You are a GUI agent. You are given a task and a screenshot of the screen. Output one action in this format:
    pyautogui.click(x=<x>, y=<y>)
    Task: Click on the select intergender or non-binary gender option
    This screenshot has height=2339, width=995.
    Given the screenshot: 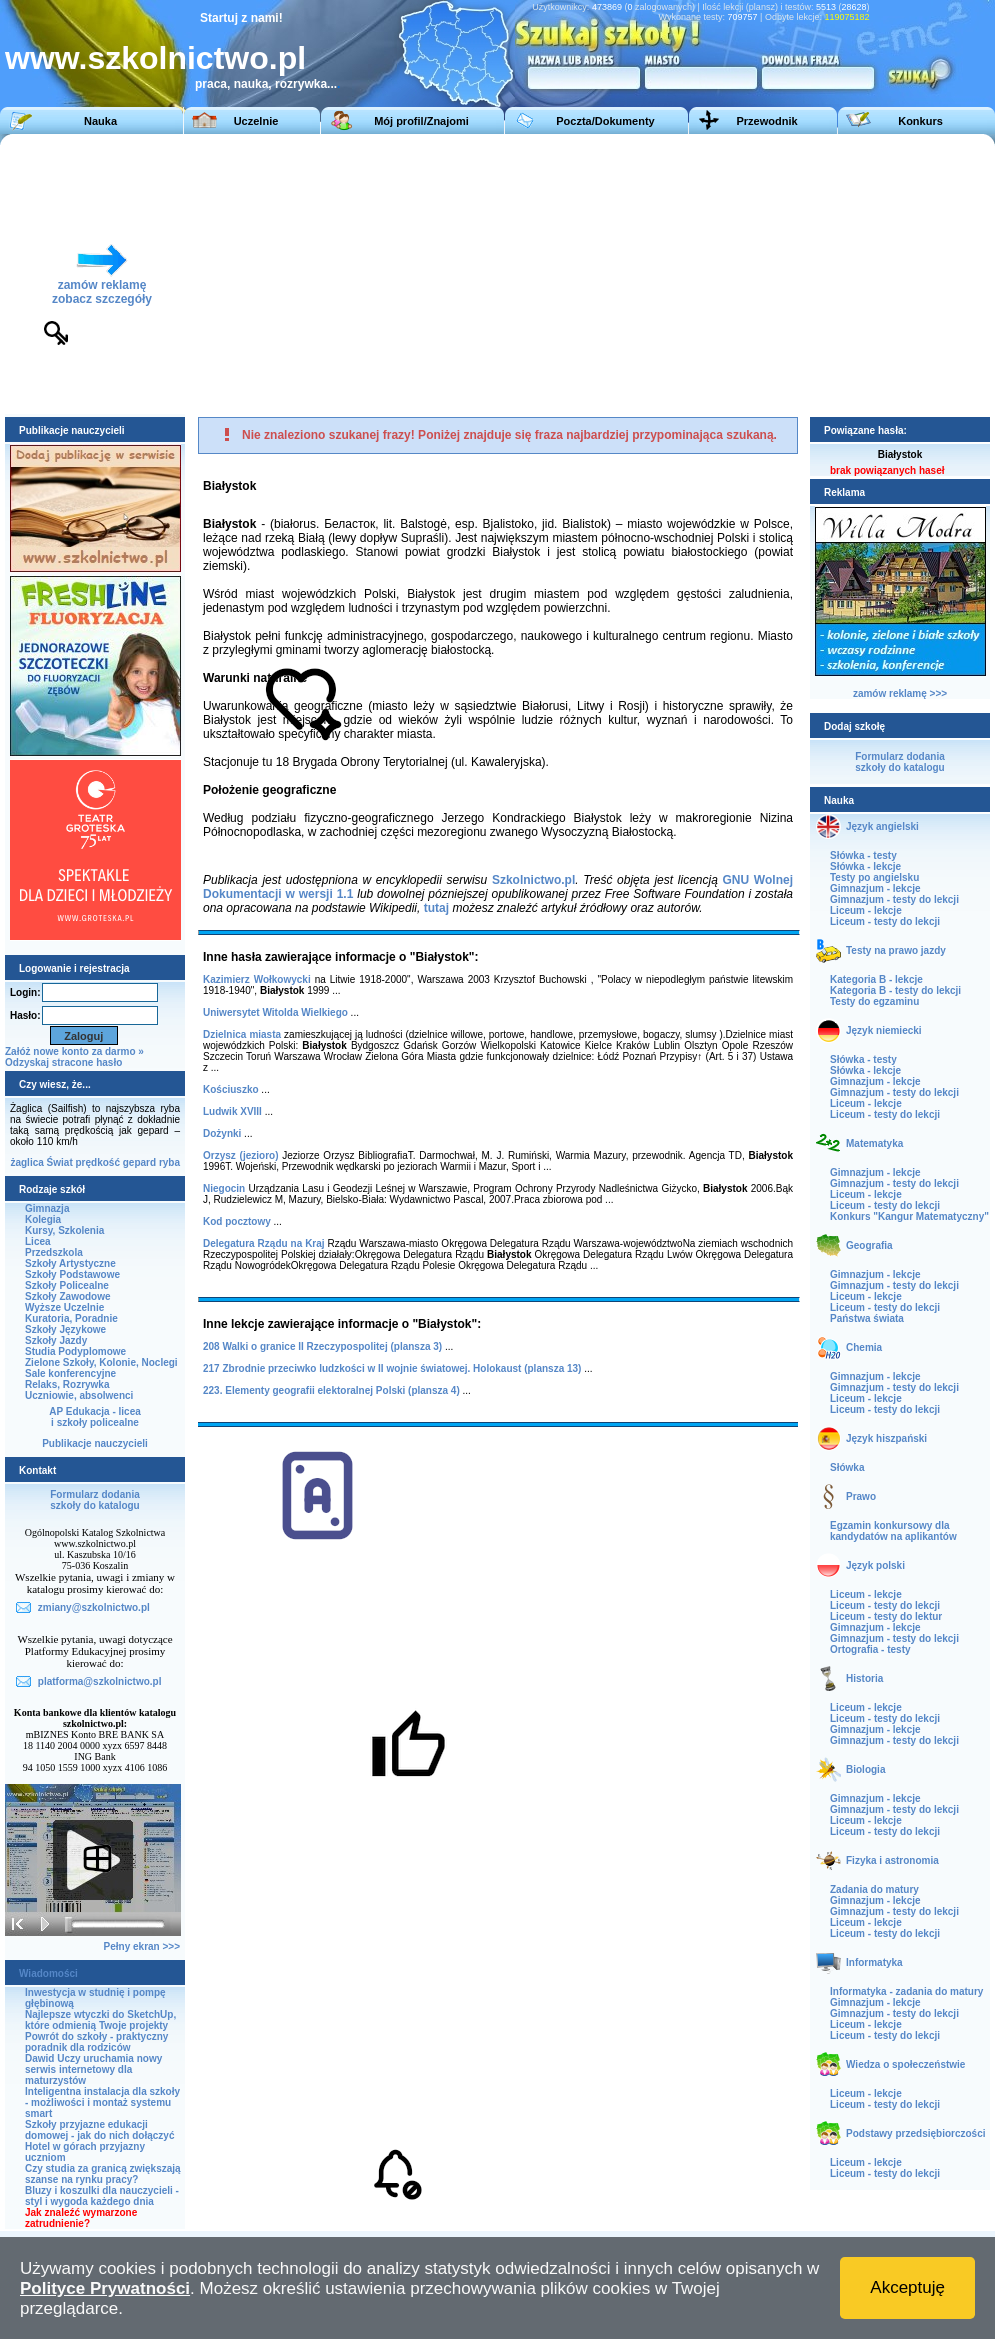 What is the action you would take?
    pyautogui.click(x=56, y=333)
    